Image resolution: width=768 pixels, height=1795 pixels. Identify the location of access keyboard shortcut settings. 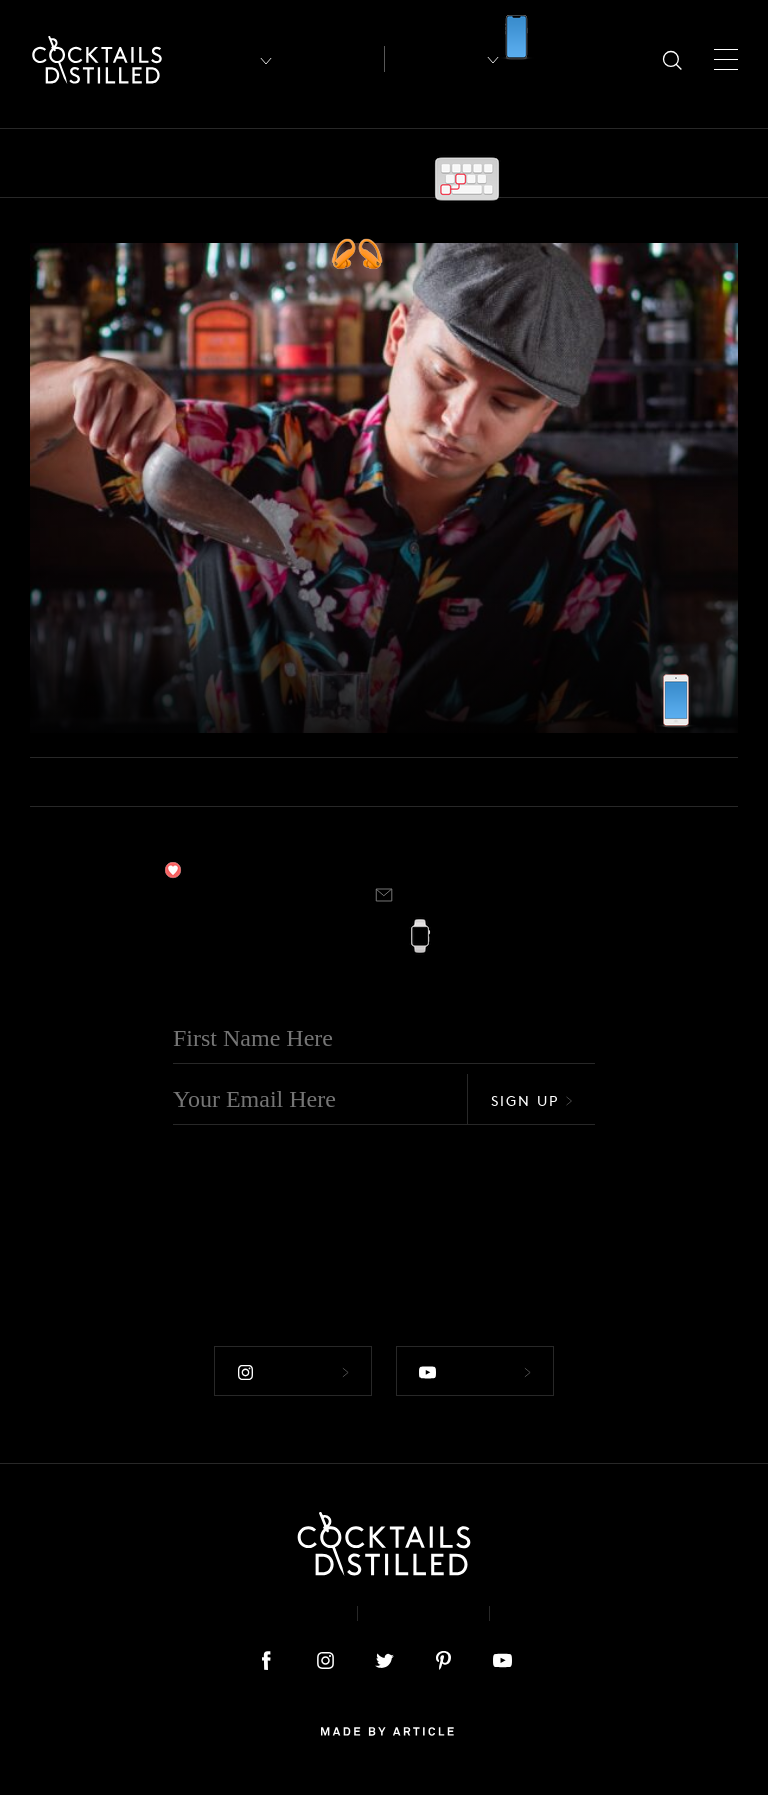
(467, 179).